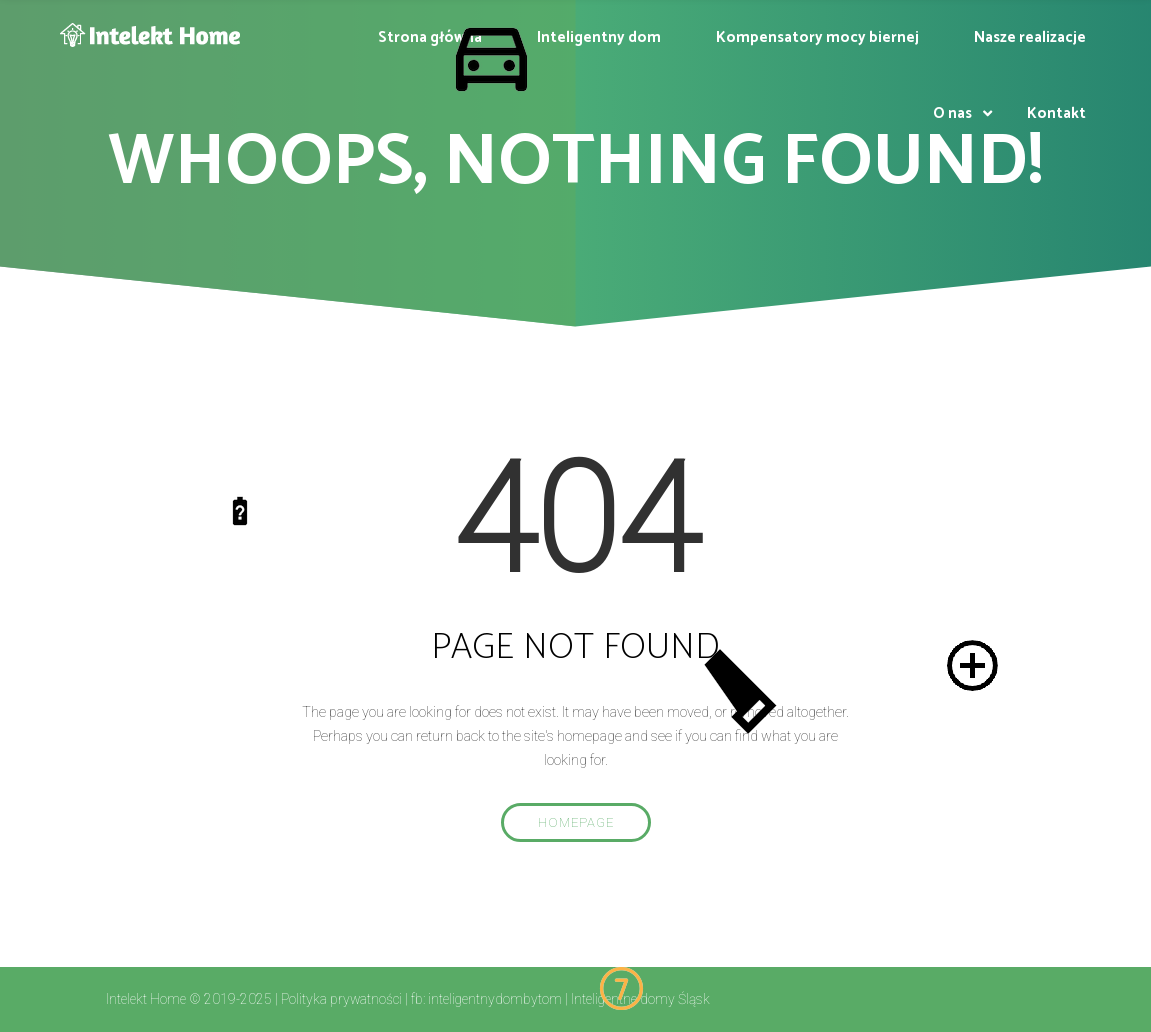 Image resolution: width=1151 pixels, height=1032 pixels. I want to click on indicates step 7 in a numbered sequence, so click(621, 988).